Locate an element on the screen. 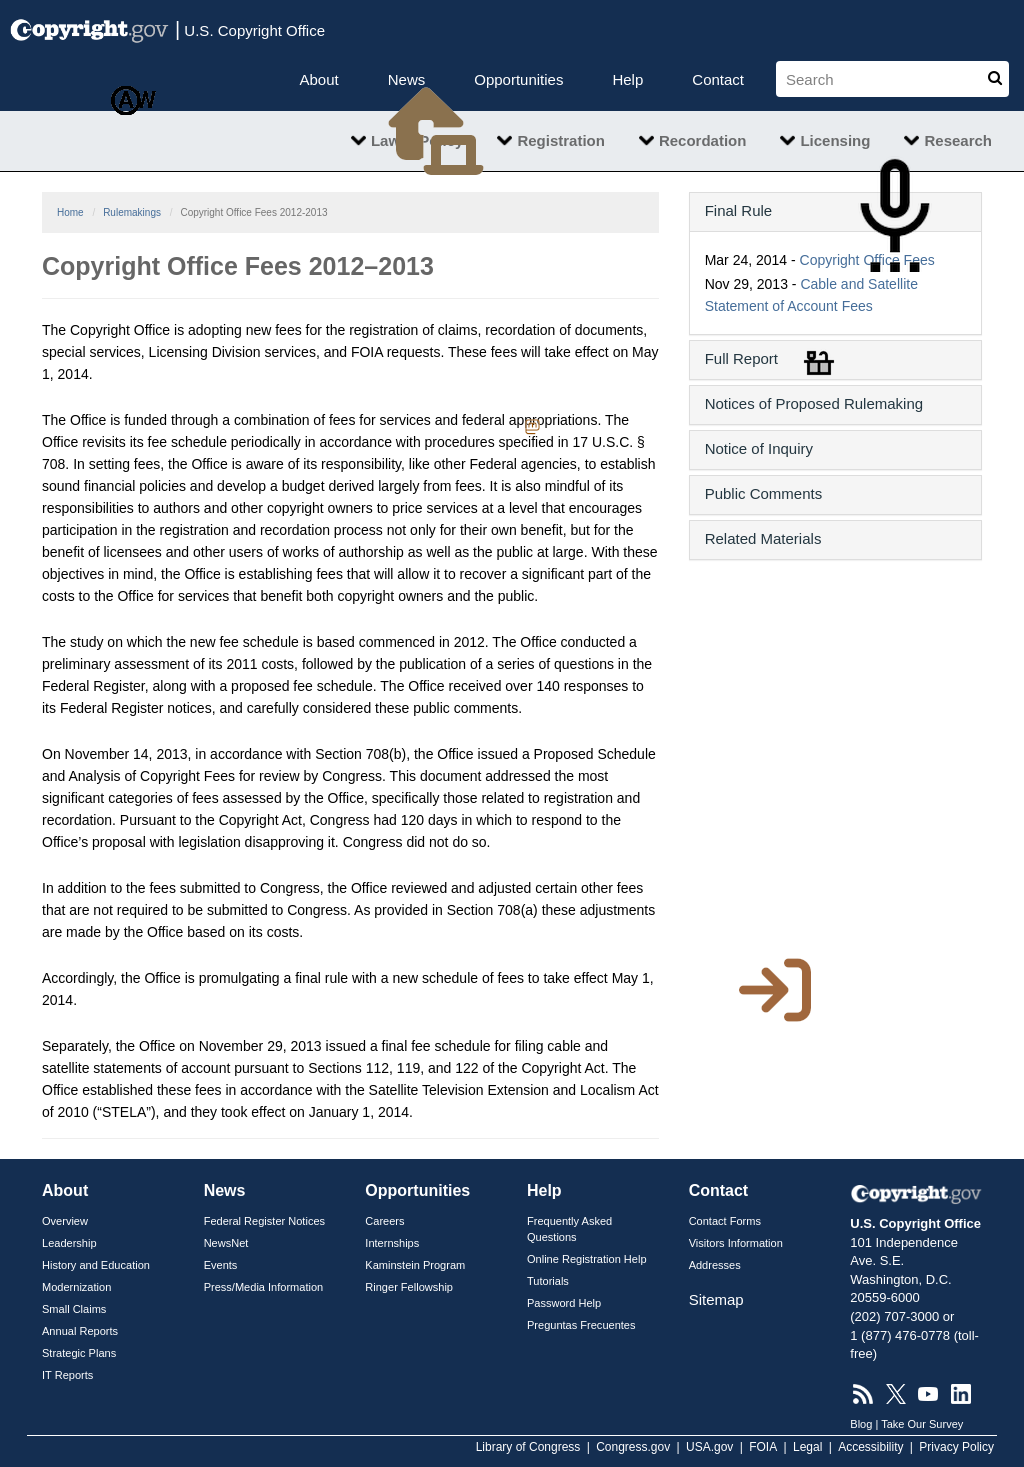  browse kitchen countertop options is located at coordinates (819, 363).